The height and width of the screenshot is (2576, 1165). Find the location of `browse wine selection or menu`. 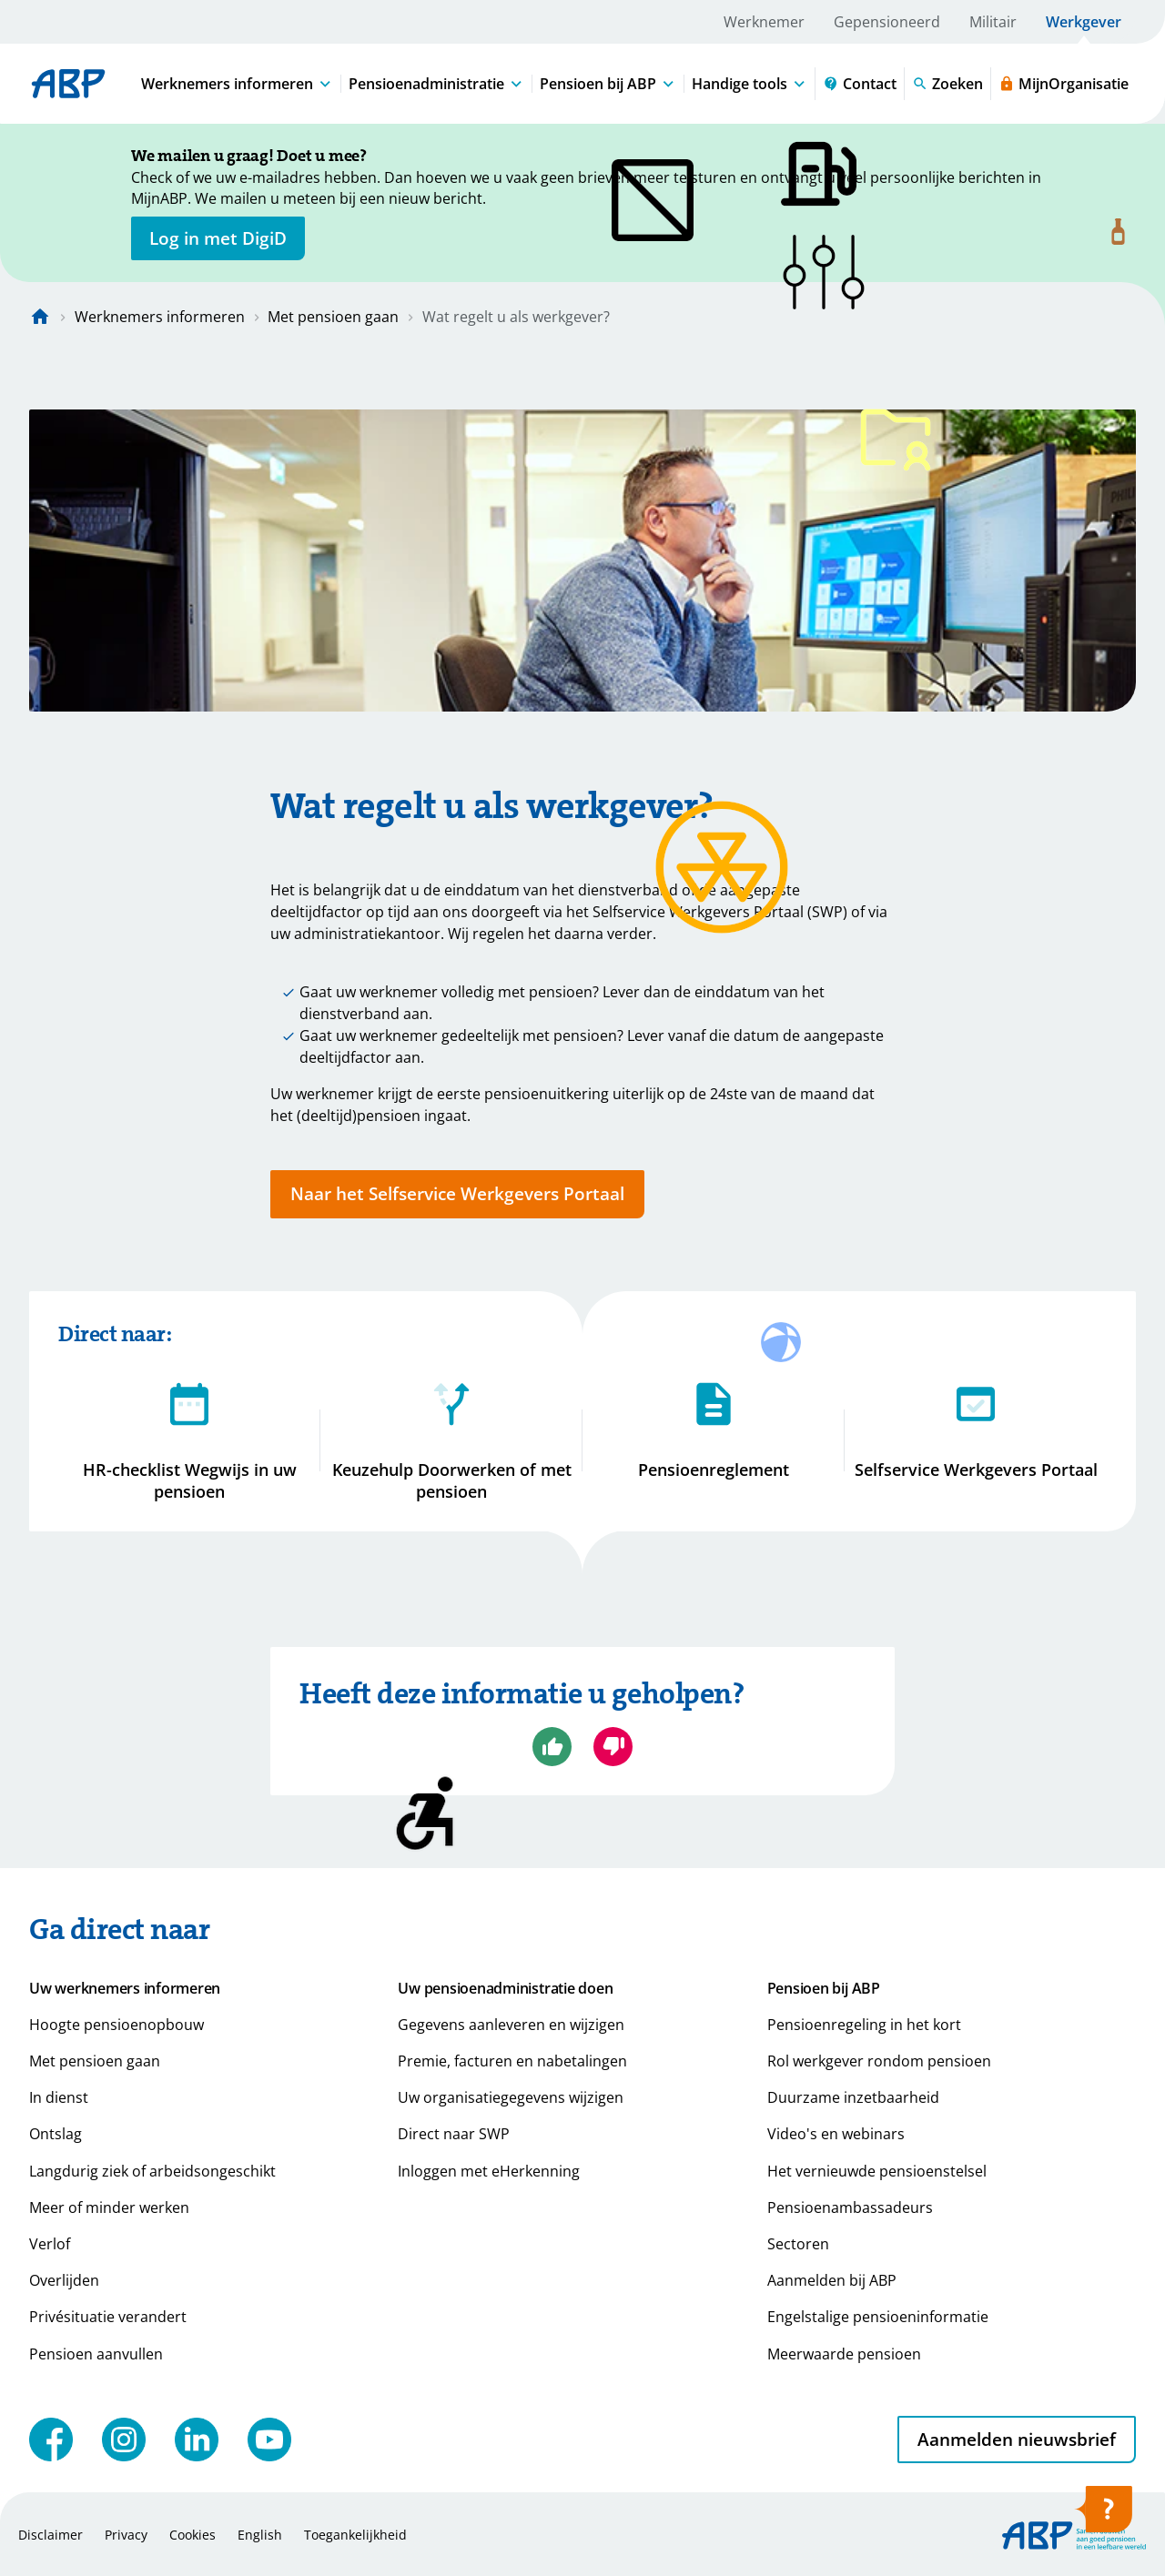

browse wine selection or menu is located at coordinates (1118, 231).